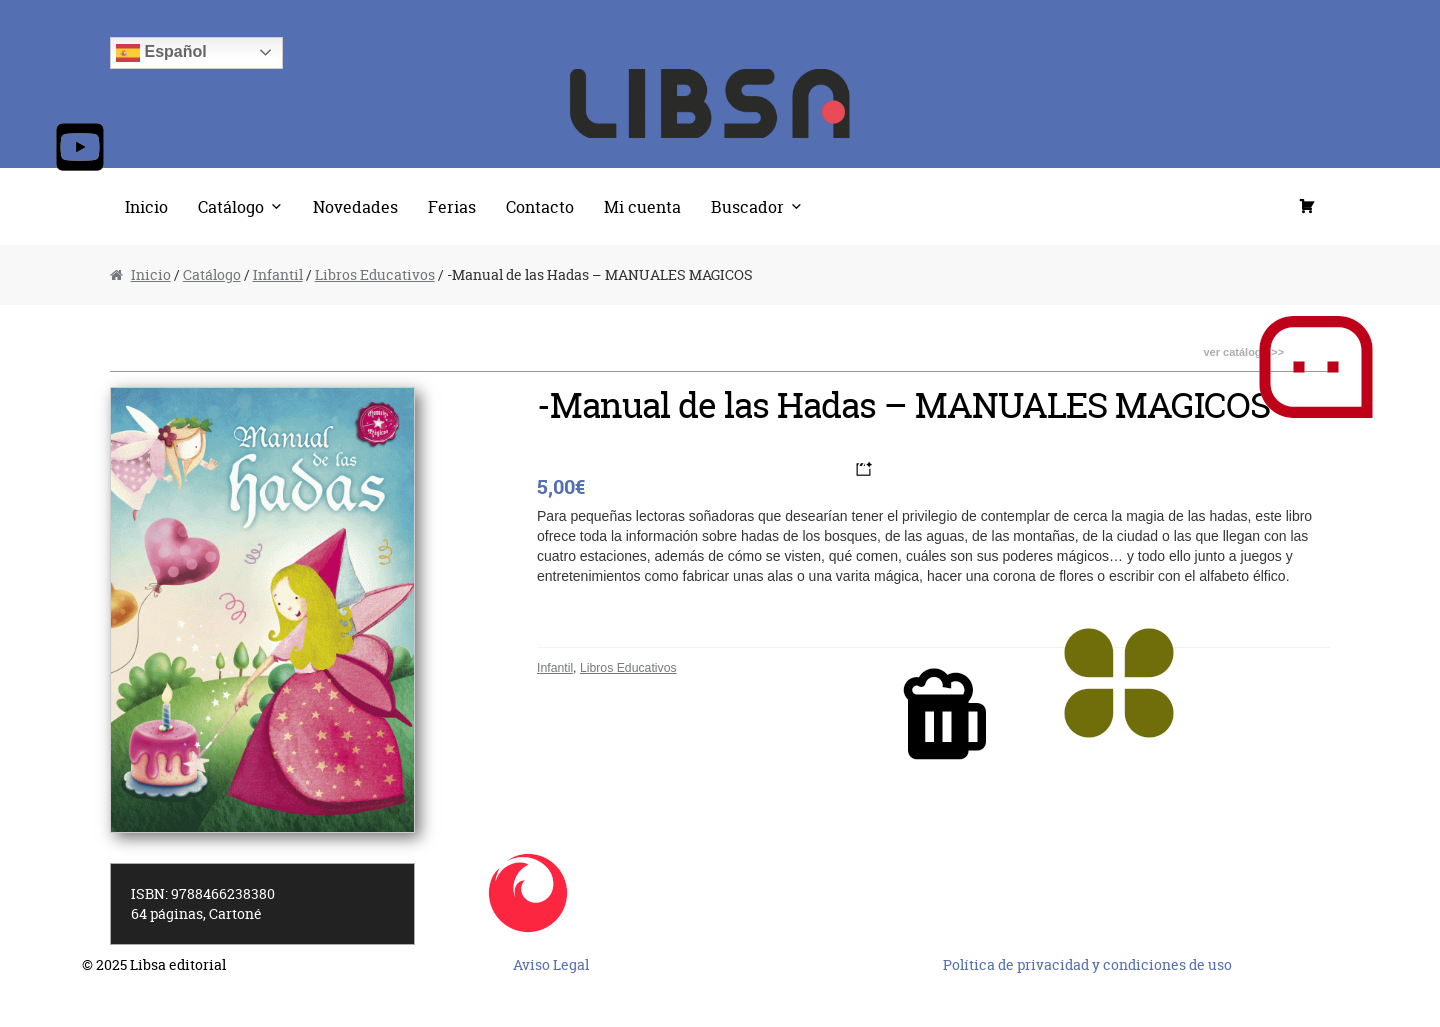 The width and height of the screenshot is (1440, 1027). Describe the element at coordinates (528, 893) in the screenshot. I see `open Mozilla Firefox browser` at that location.